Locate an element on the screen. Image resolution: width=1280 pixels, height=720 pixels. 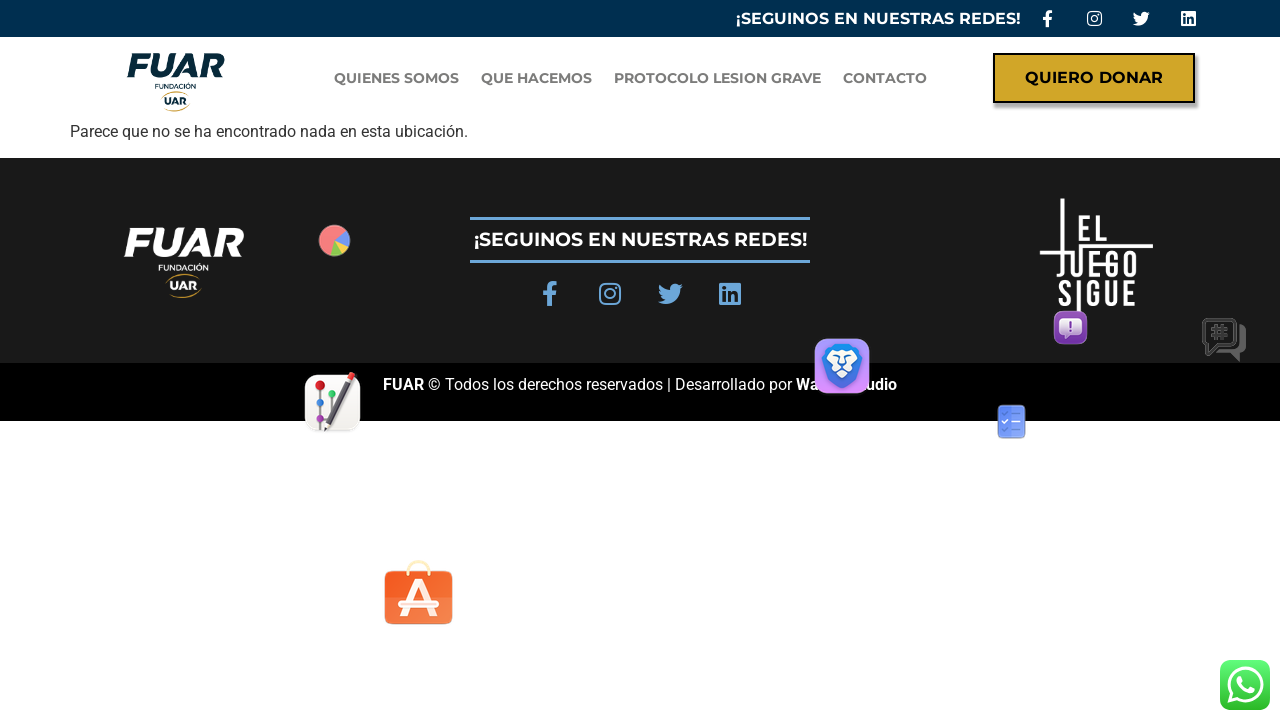
open Feedback Assistant to submit bug reports to Apple is located at coordinates (1070, 327).